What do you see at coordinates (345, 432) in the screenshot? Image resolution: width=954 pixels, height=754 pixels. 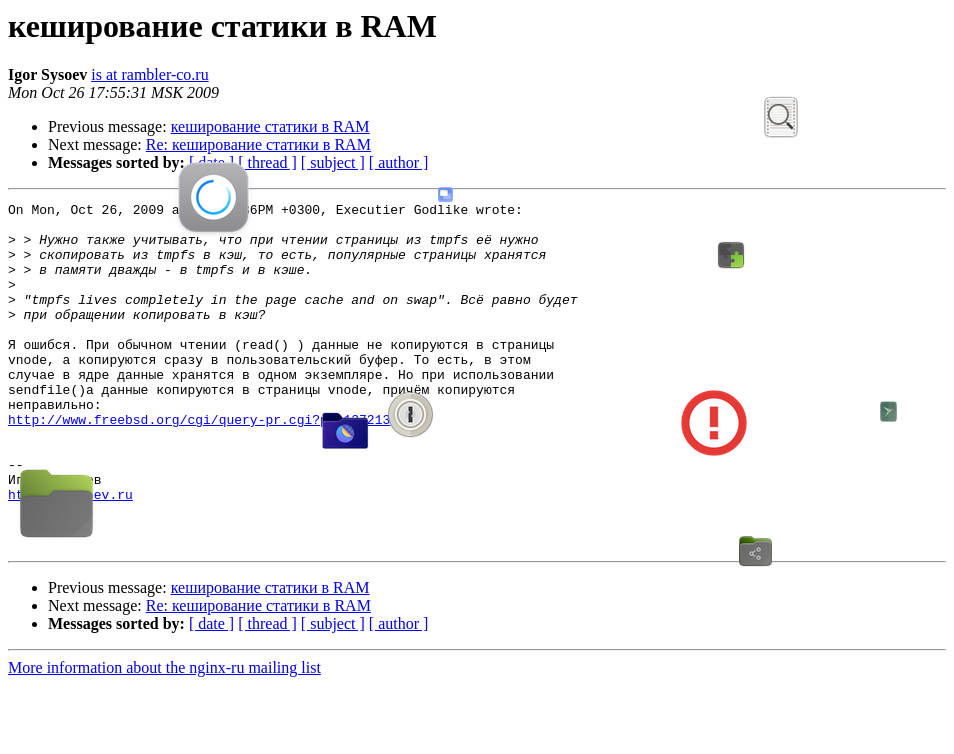 I see `open wondershare pixcut project folder` at bounding box center [345, 432].